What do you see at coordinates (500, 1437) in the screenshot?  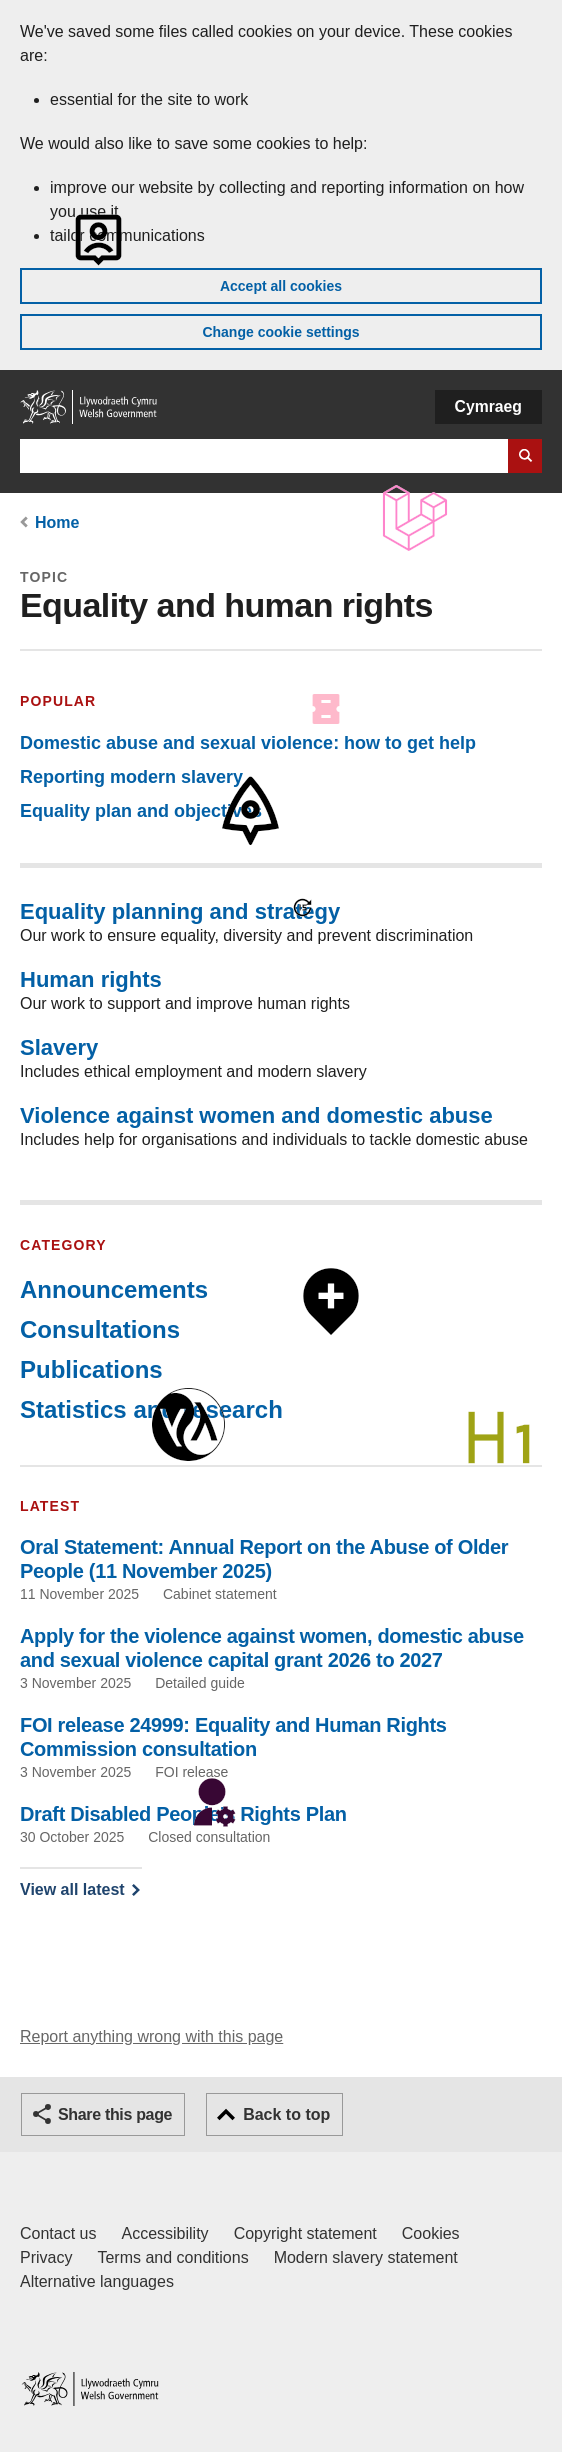 I see `format text as heading level 1` at bounding box center [500, 1437].